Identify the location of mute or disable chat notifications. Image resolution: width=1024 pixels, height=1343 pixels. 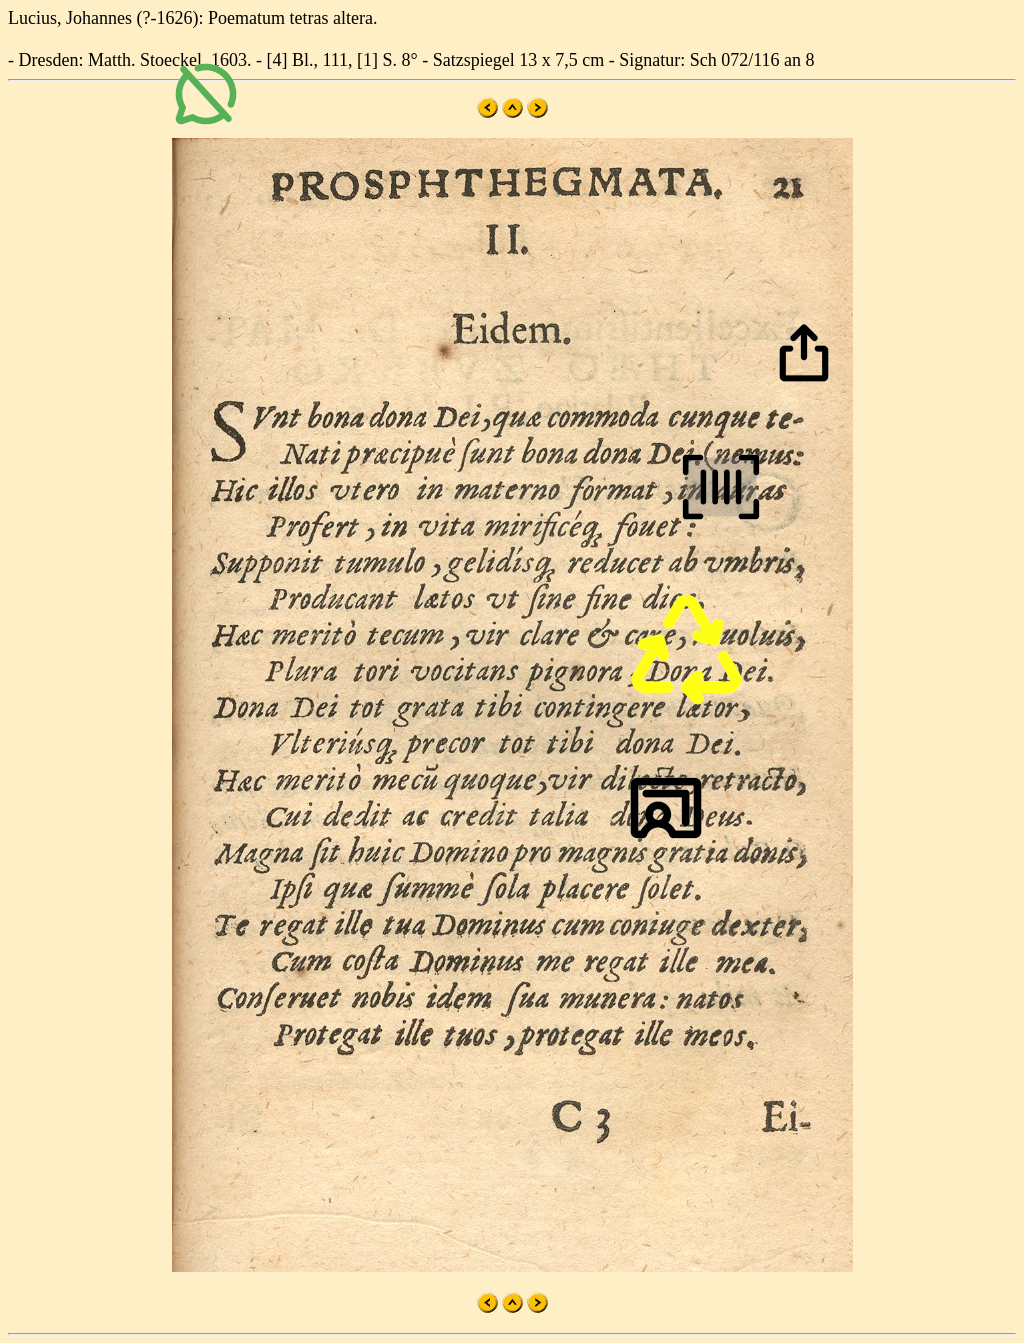
(206, 94).